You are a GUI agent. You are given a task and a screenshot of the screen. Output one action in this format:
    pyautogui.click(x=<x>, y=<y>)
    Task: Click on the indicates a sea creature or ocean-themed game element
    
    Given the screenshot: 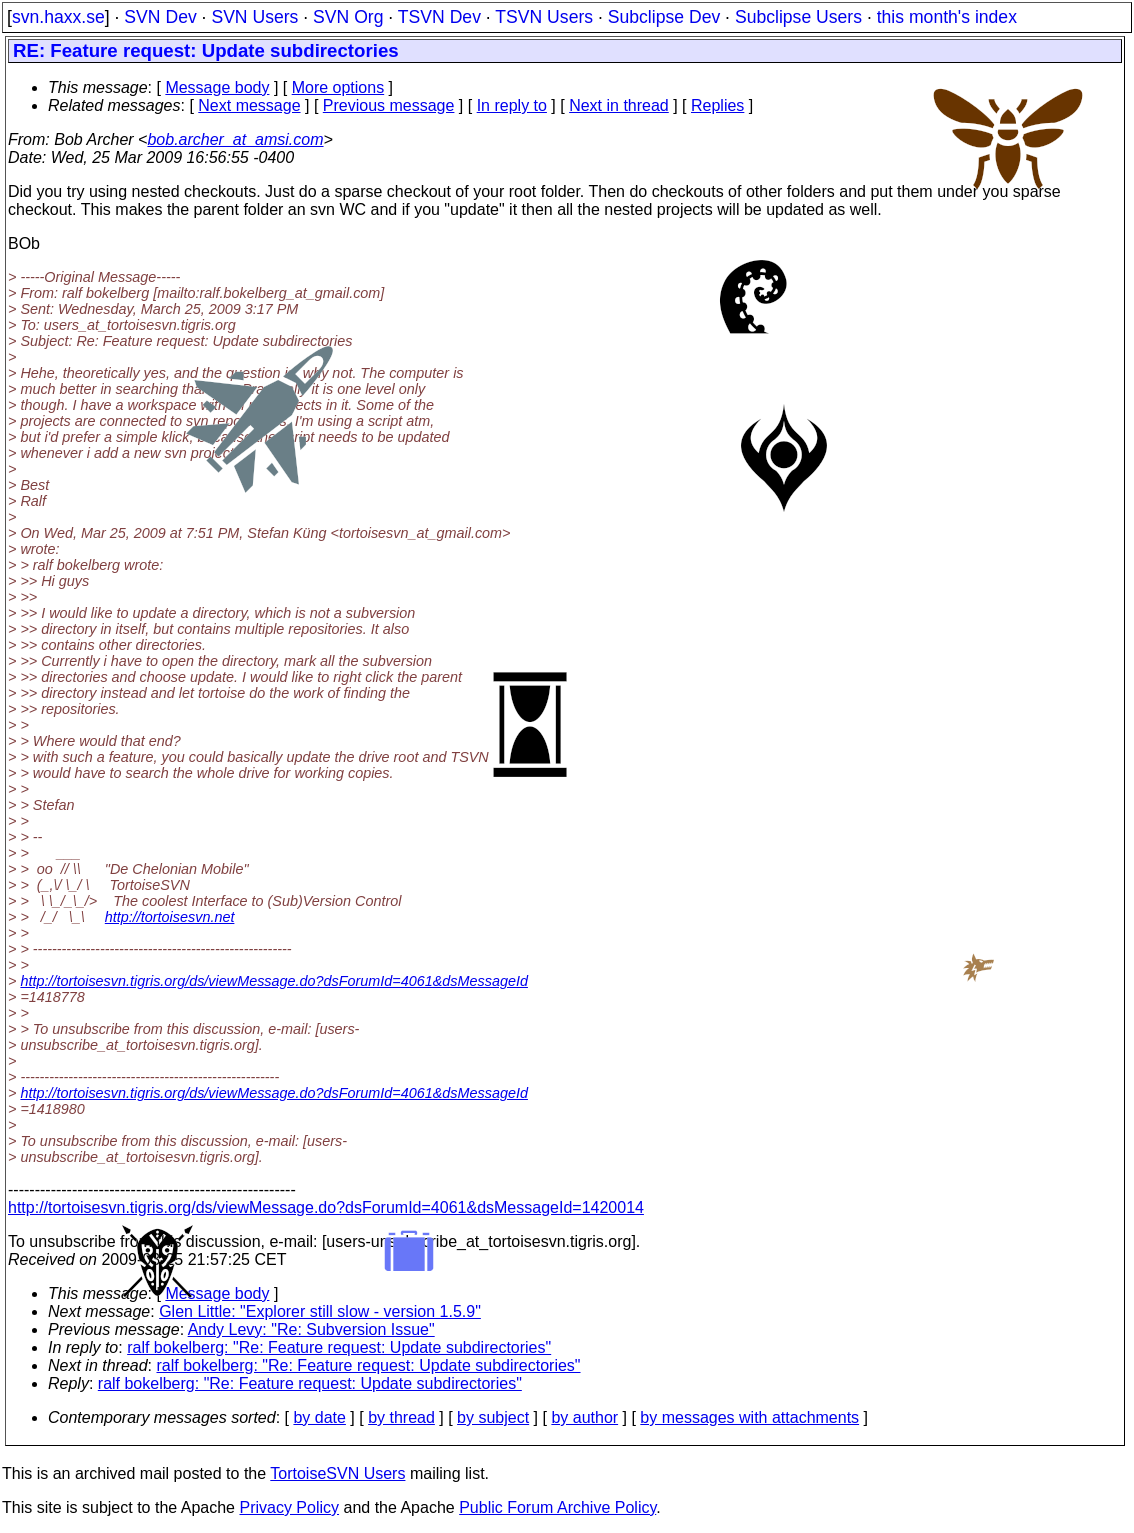 What is the action you would take?
    pyautogui.click(x=753, y=297)
    